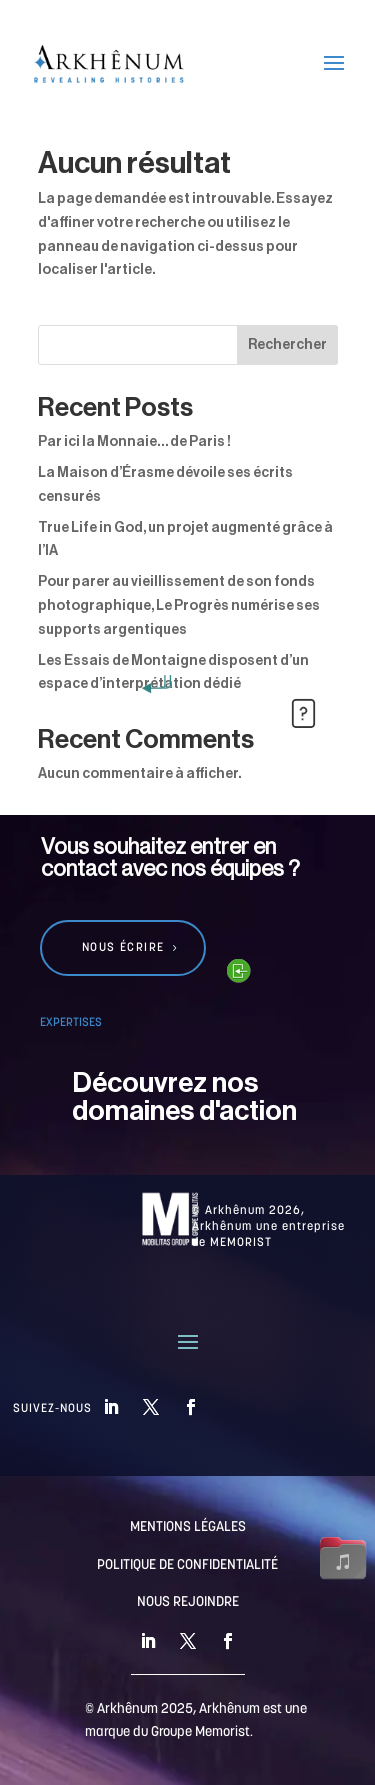 Image resolution: width=375 pixels, height=1785 pixels. Describe the element at coordinates (303, 712) in the screenshot. I see `access help documentation` at that location.